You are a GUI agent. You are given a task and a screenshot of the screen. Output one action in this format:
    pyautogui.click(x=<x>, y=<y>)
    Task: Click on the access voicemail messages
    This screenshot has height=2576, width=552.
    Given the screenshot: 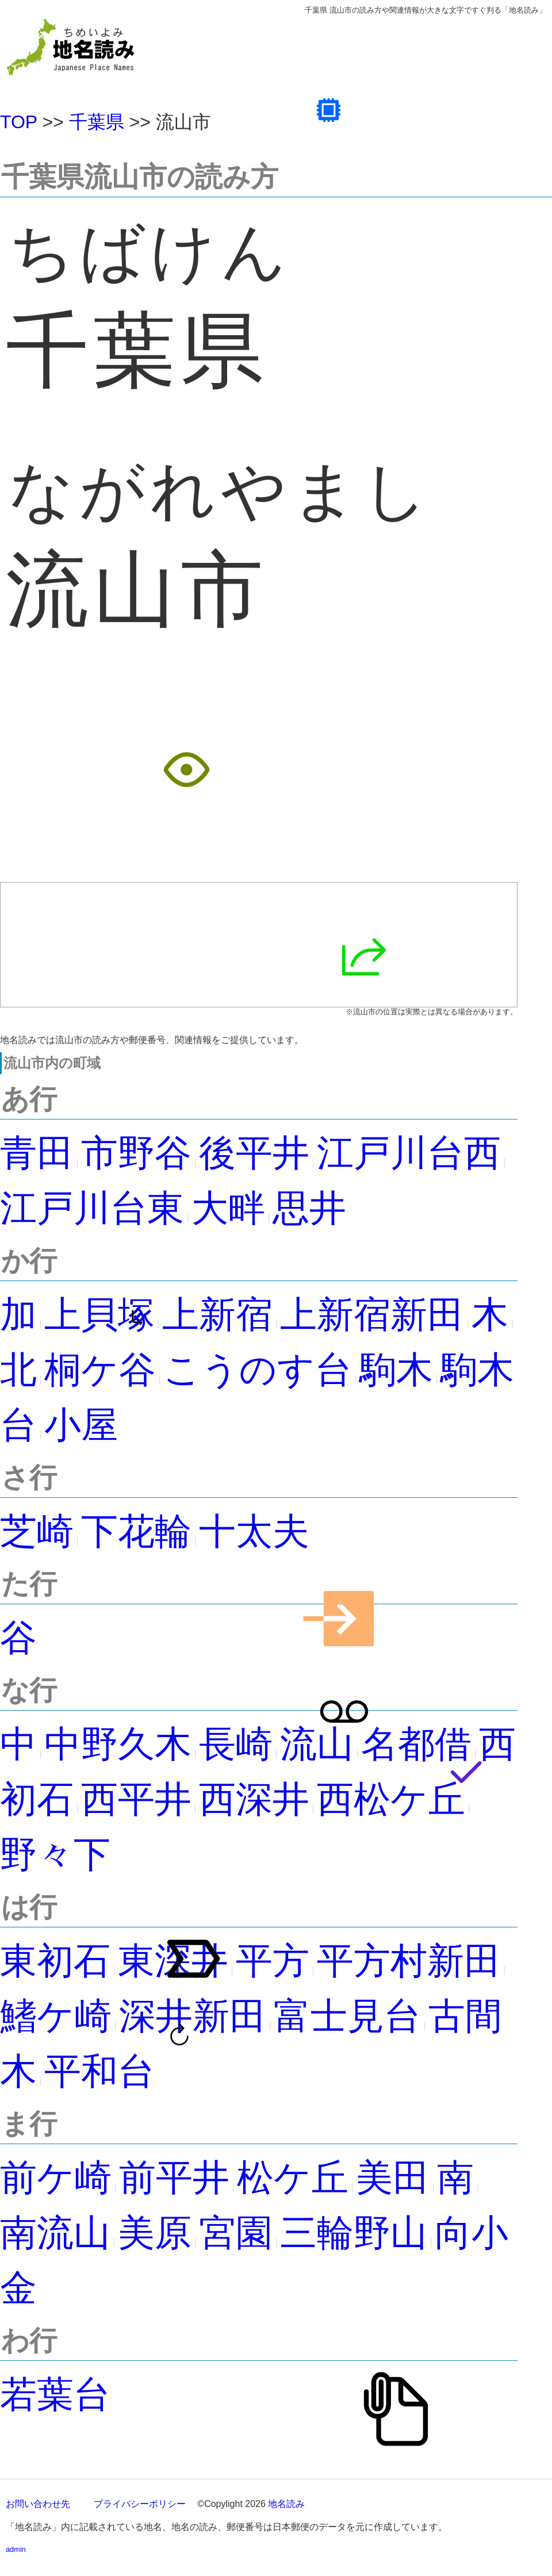 What is the action you would take?
    pyautogui.click(x=344, y=1711)
    